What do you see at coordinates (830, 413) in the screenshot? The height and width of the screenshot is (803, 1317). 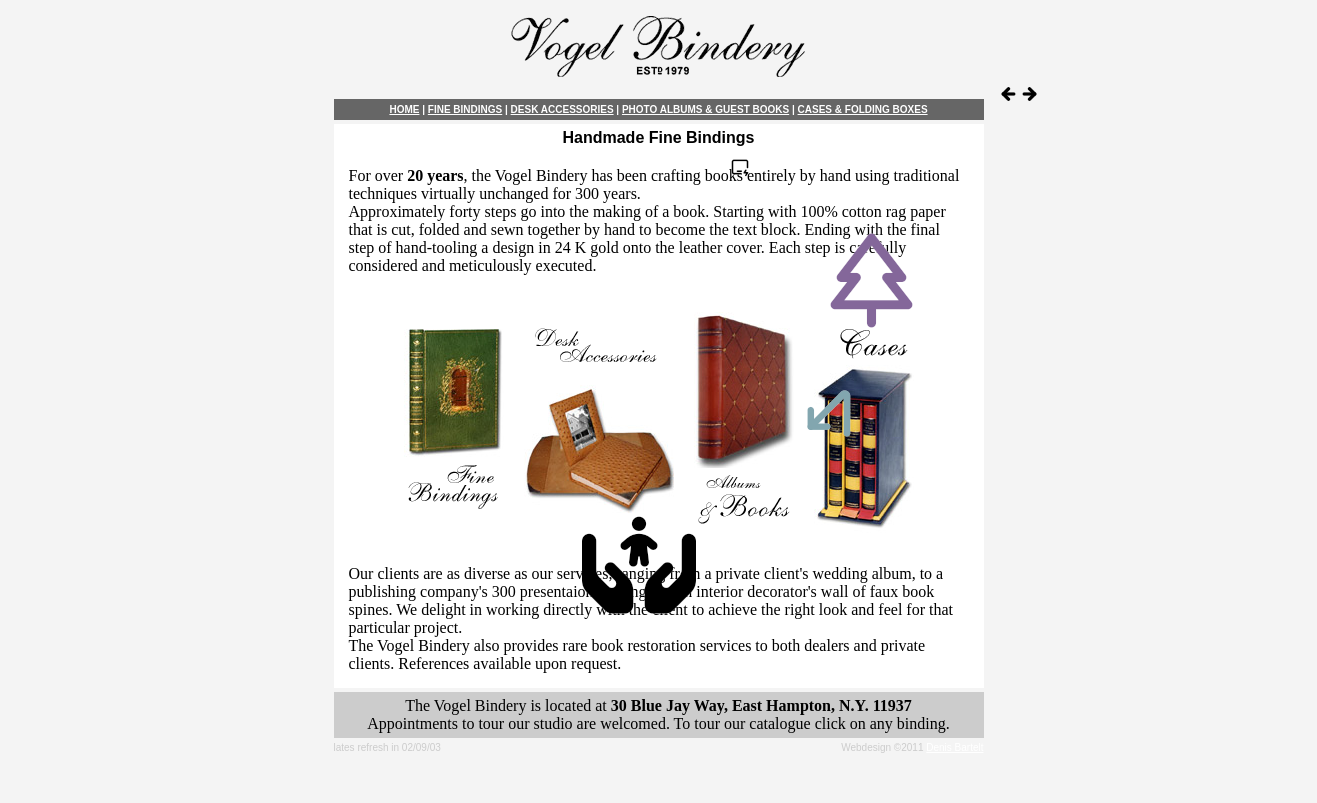 I see `make a sharp left turn in navigation` at bounding box center [830, 413].